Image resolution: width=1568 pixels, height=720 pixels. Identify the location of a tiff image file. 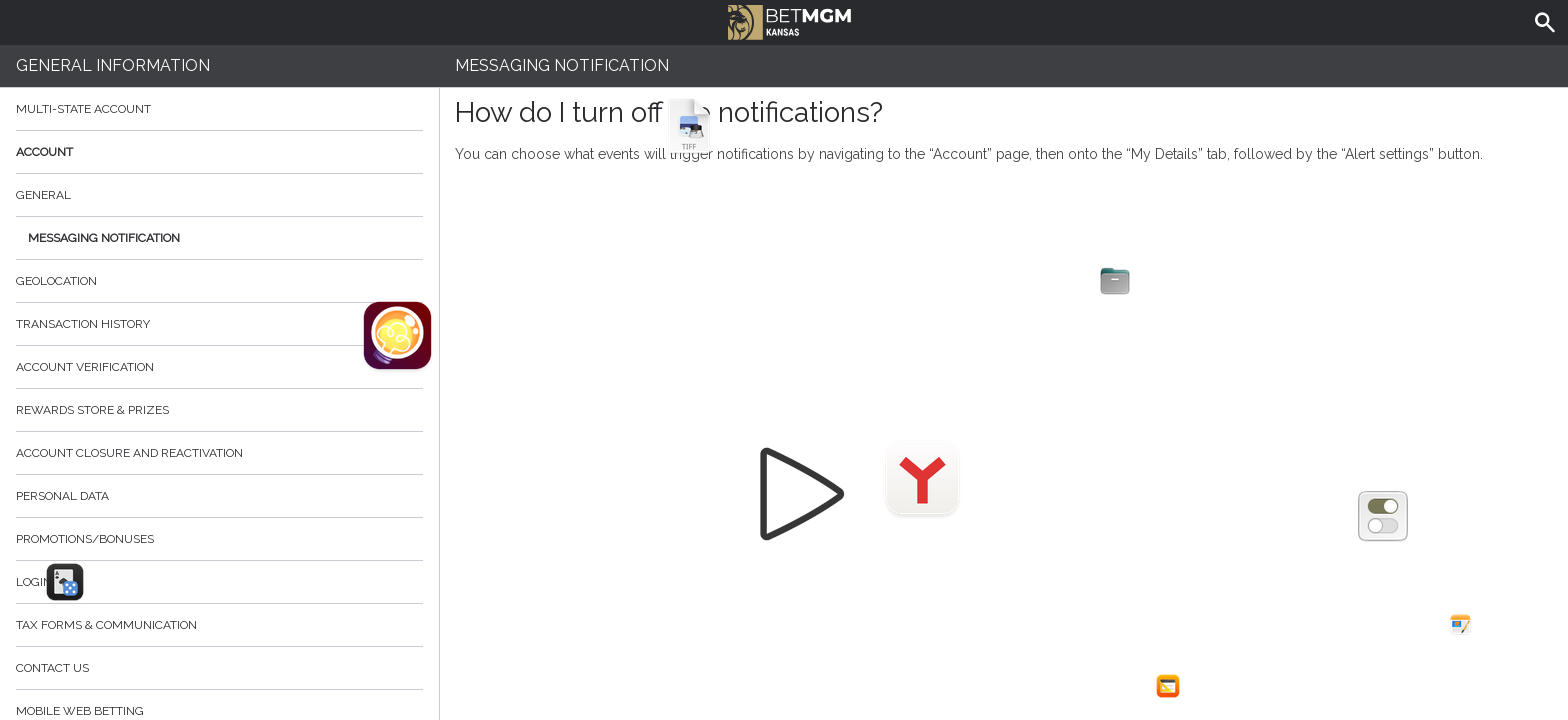
(689, 127).